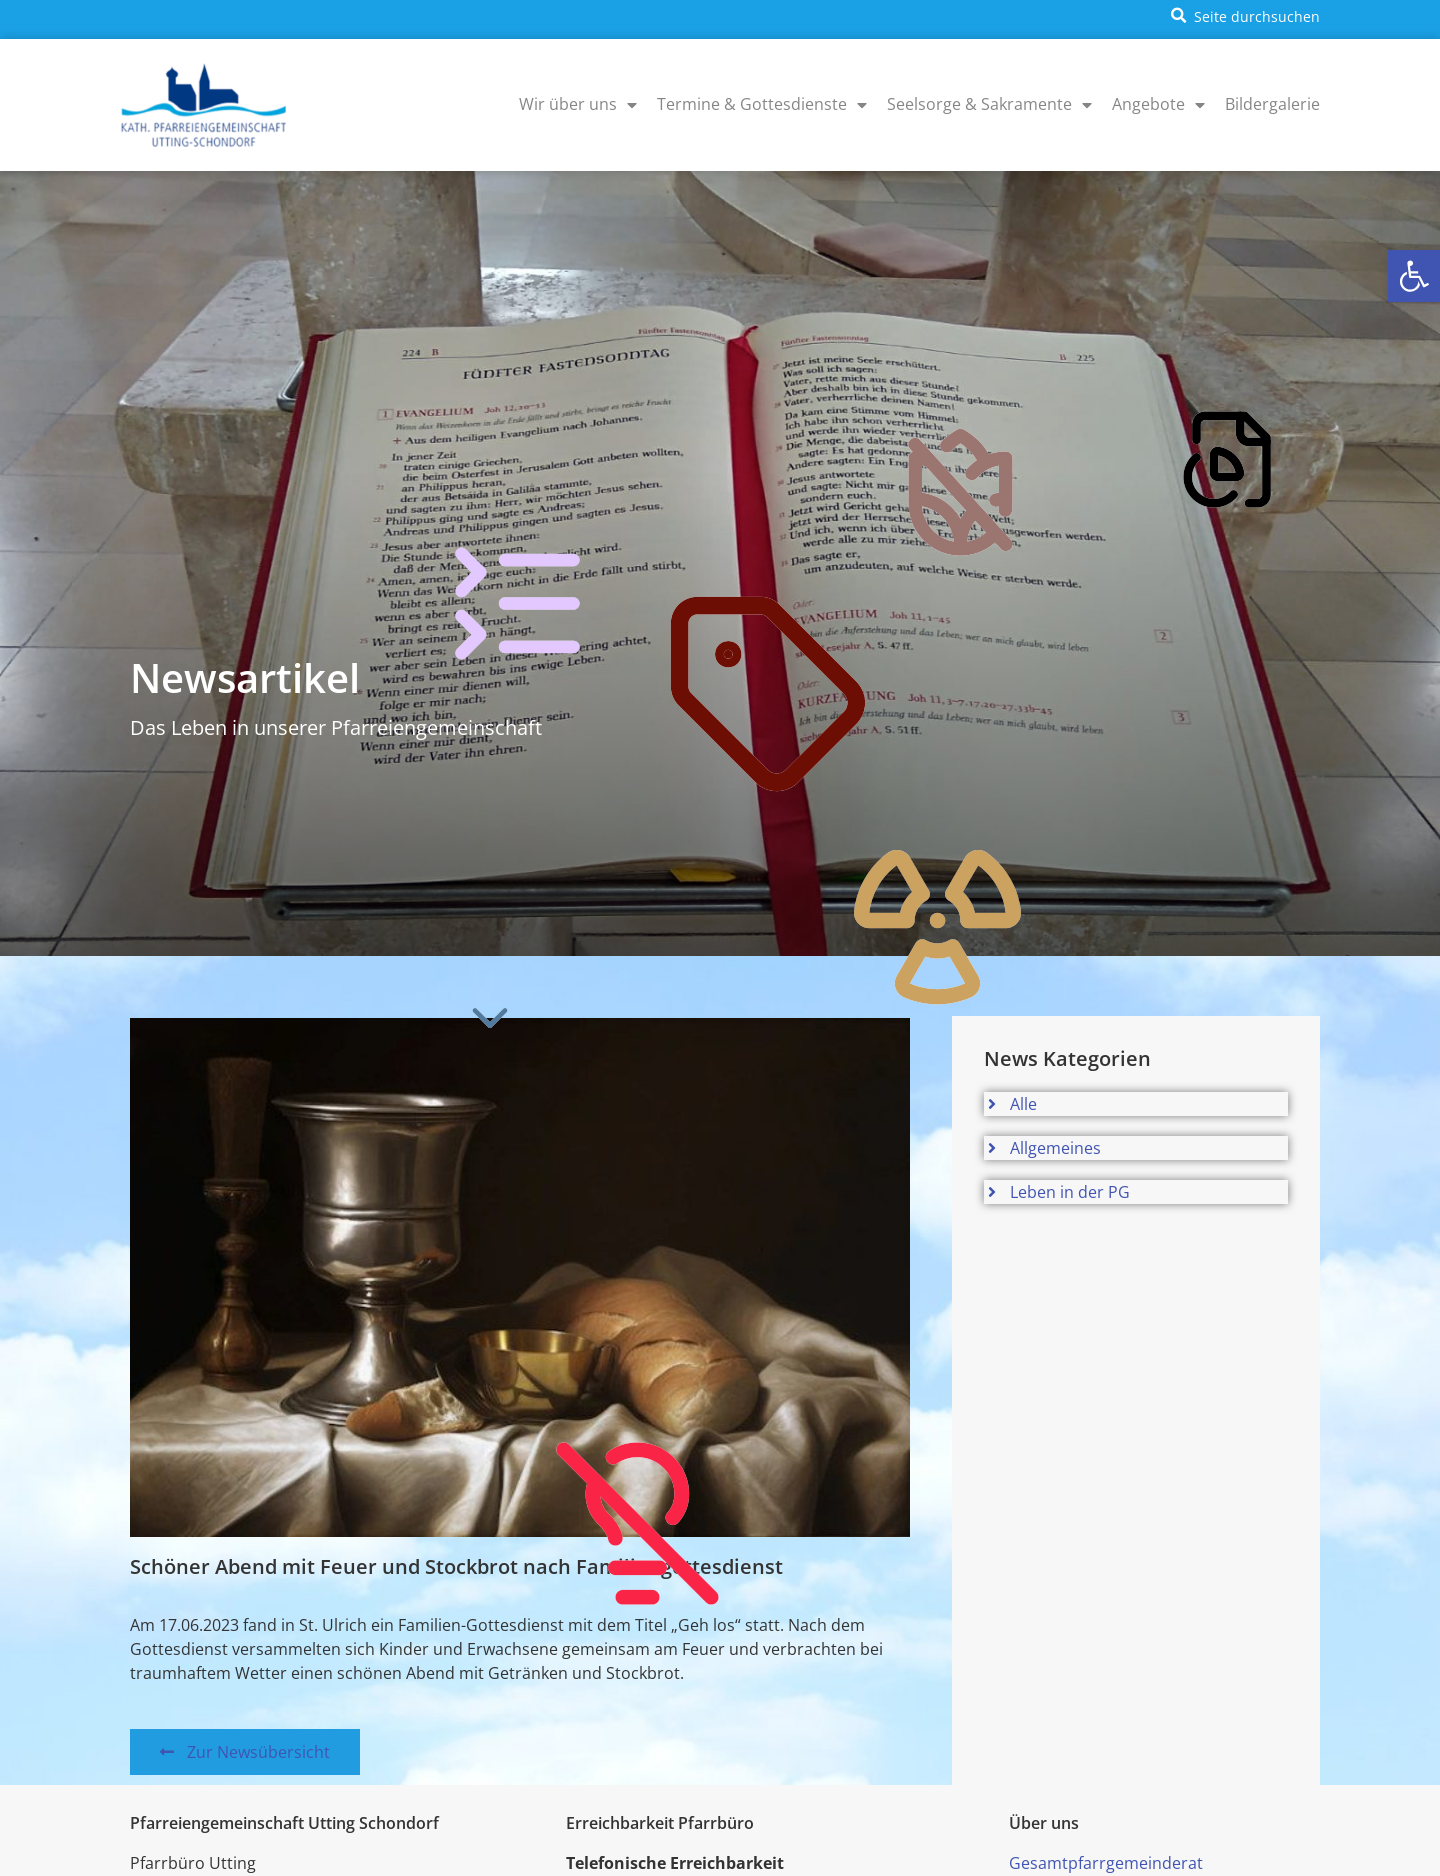 This screenshot has width=1440, height=1876. What do you see at coordinates (517, 603) in the screenshot?
I see `collapse or minimize list items` at bounding box center [517, 603].